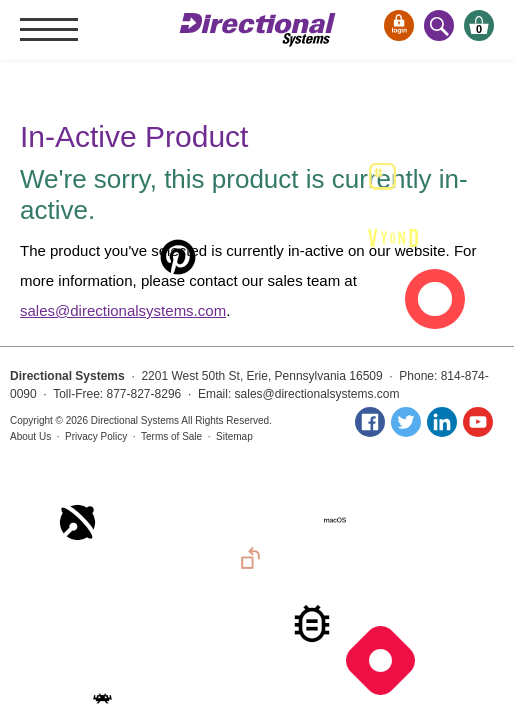 This screenshot has height=720, width=514. Describe the element at coordinates (312, 623) in the screenshot. I see `report a bug or software issue` at that location.